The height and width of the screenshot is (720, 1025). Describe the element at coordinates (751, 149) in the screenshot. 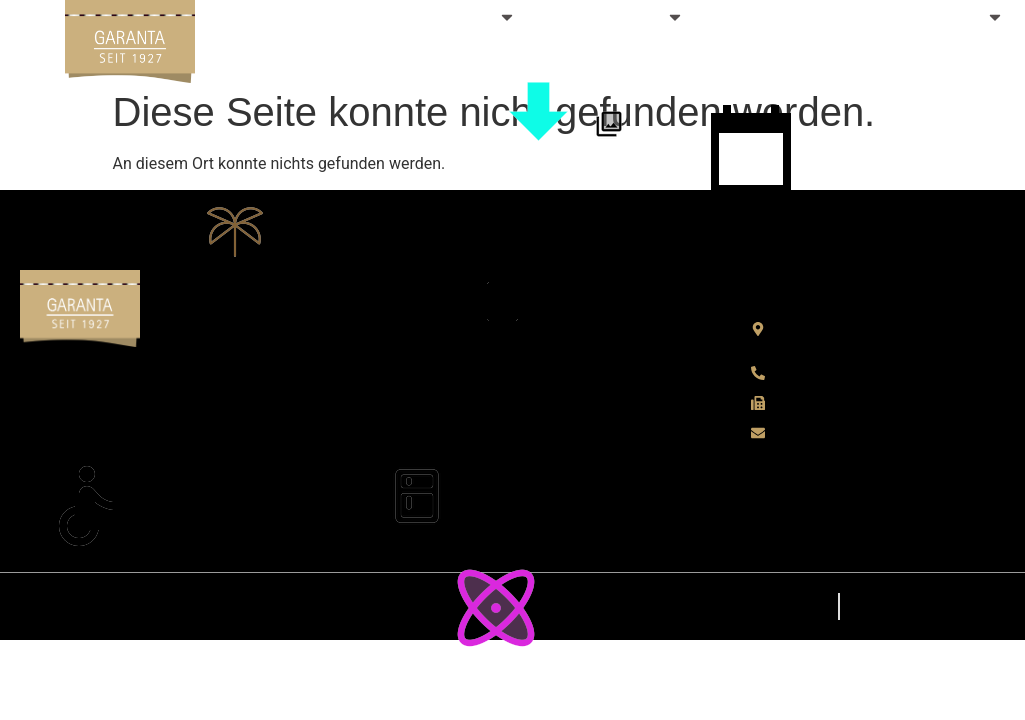

I see `view today's date` at that location.